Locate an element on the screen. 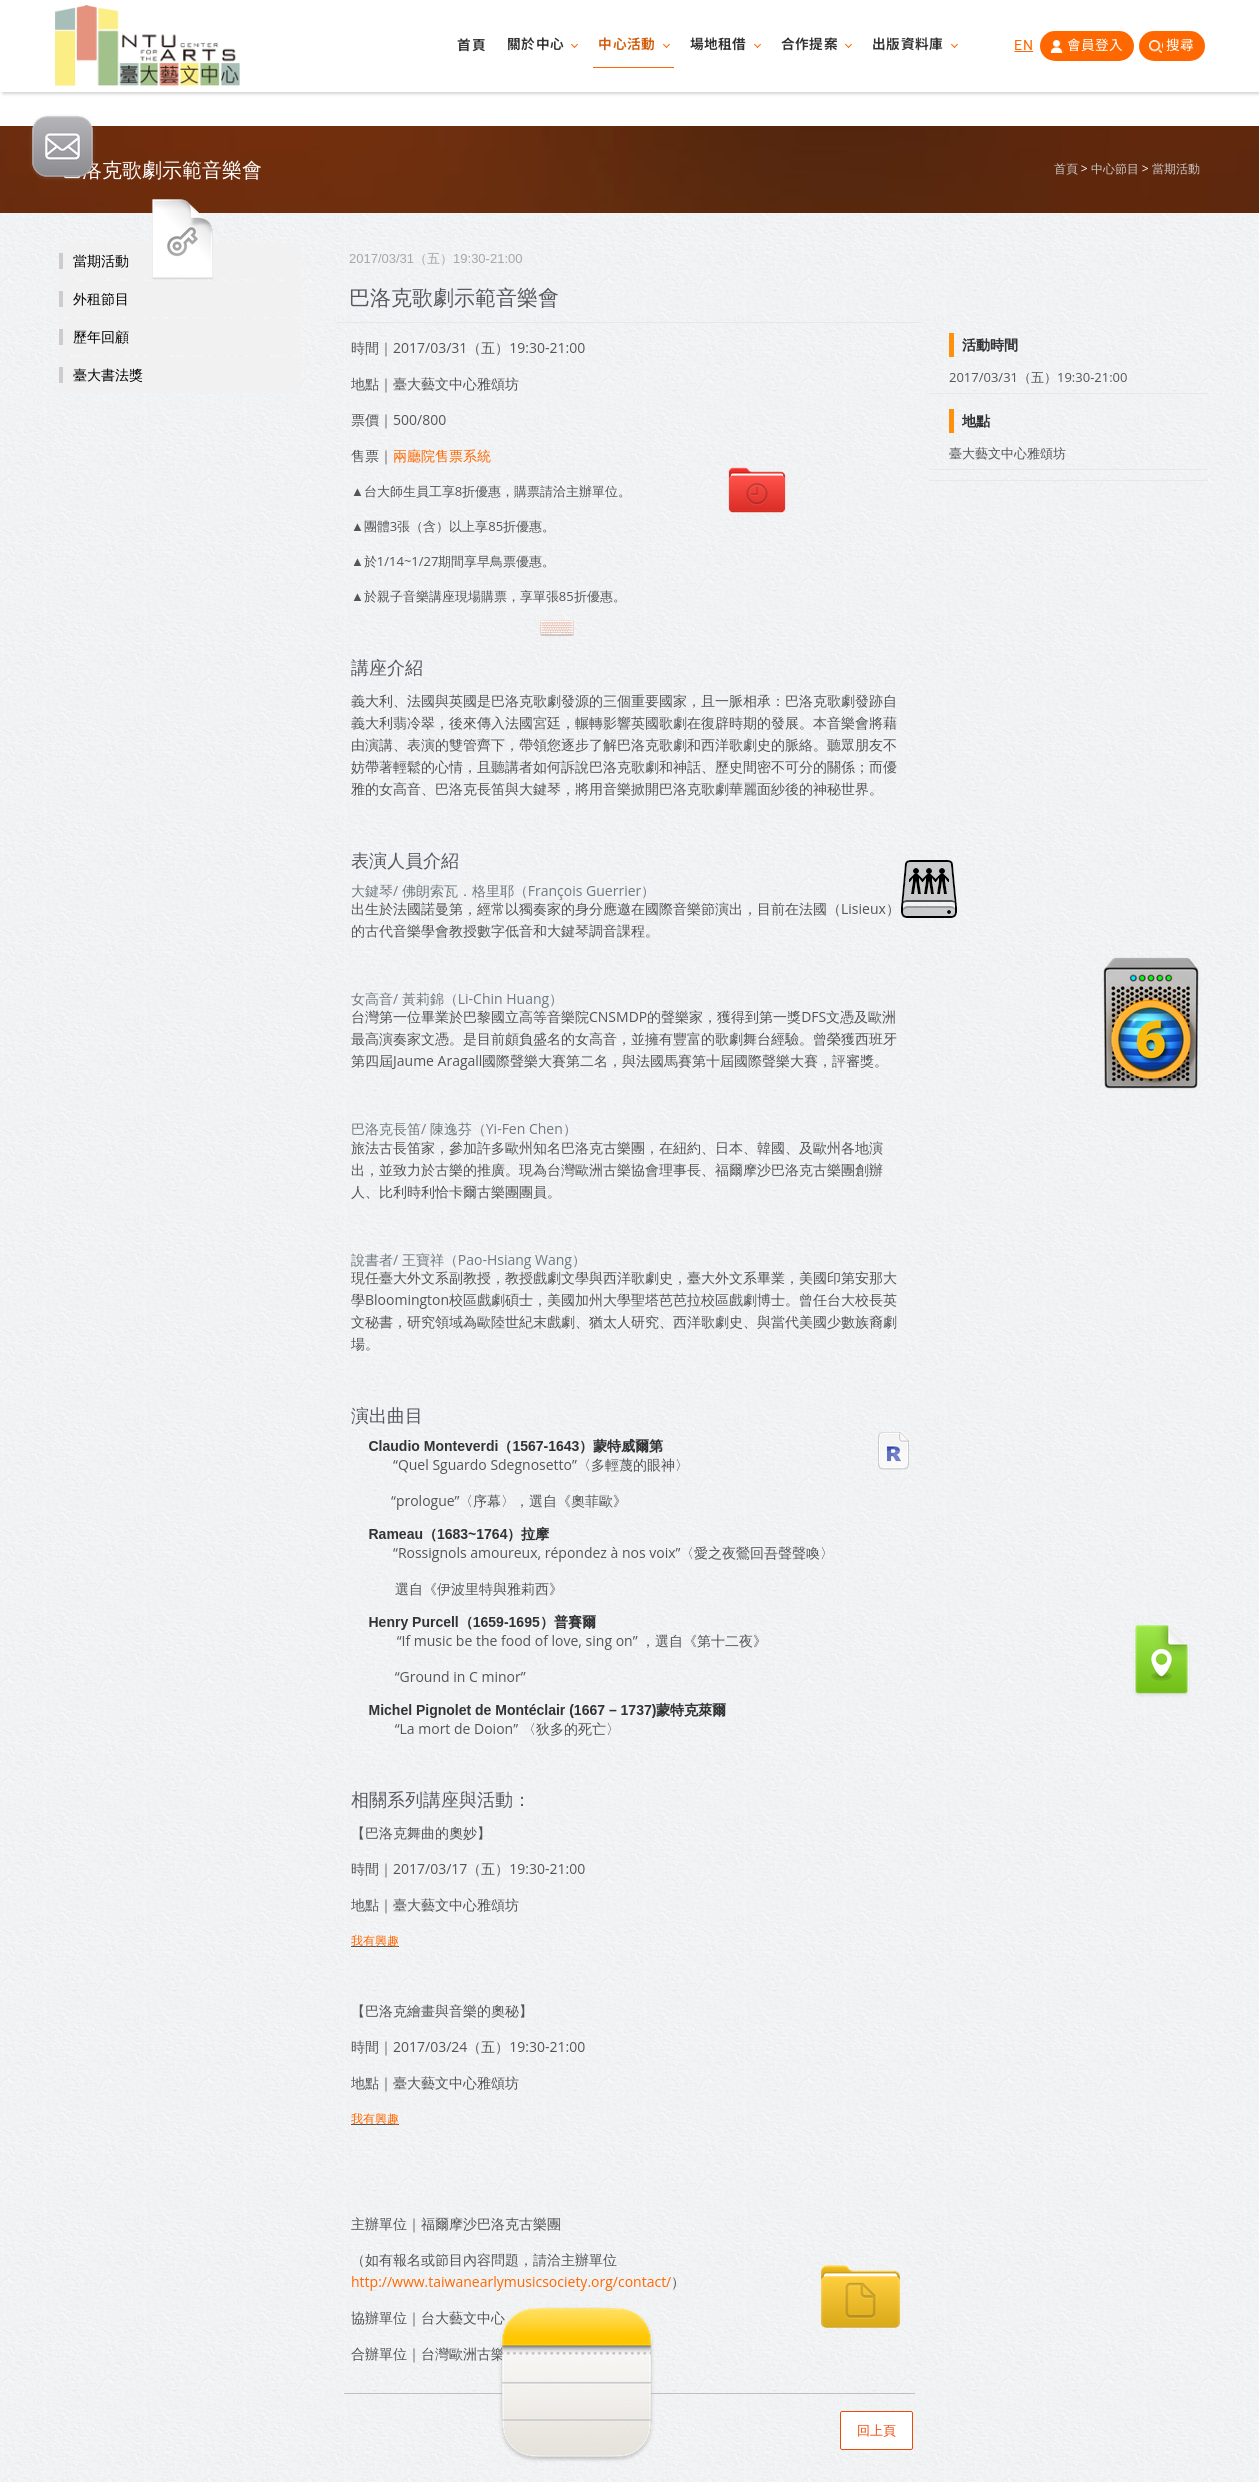  open your documents folder is located at coordinates (860, 2296).